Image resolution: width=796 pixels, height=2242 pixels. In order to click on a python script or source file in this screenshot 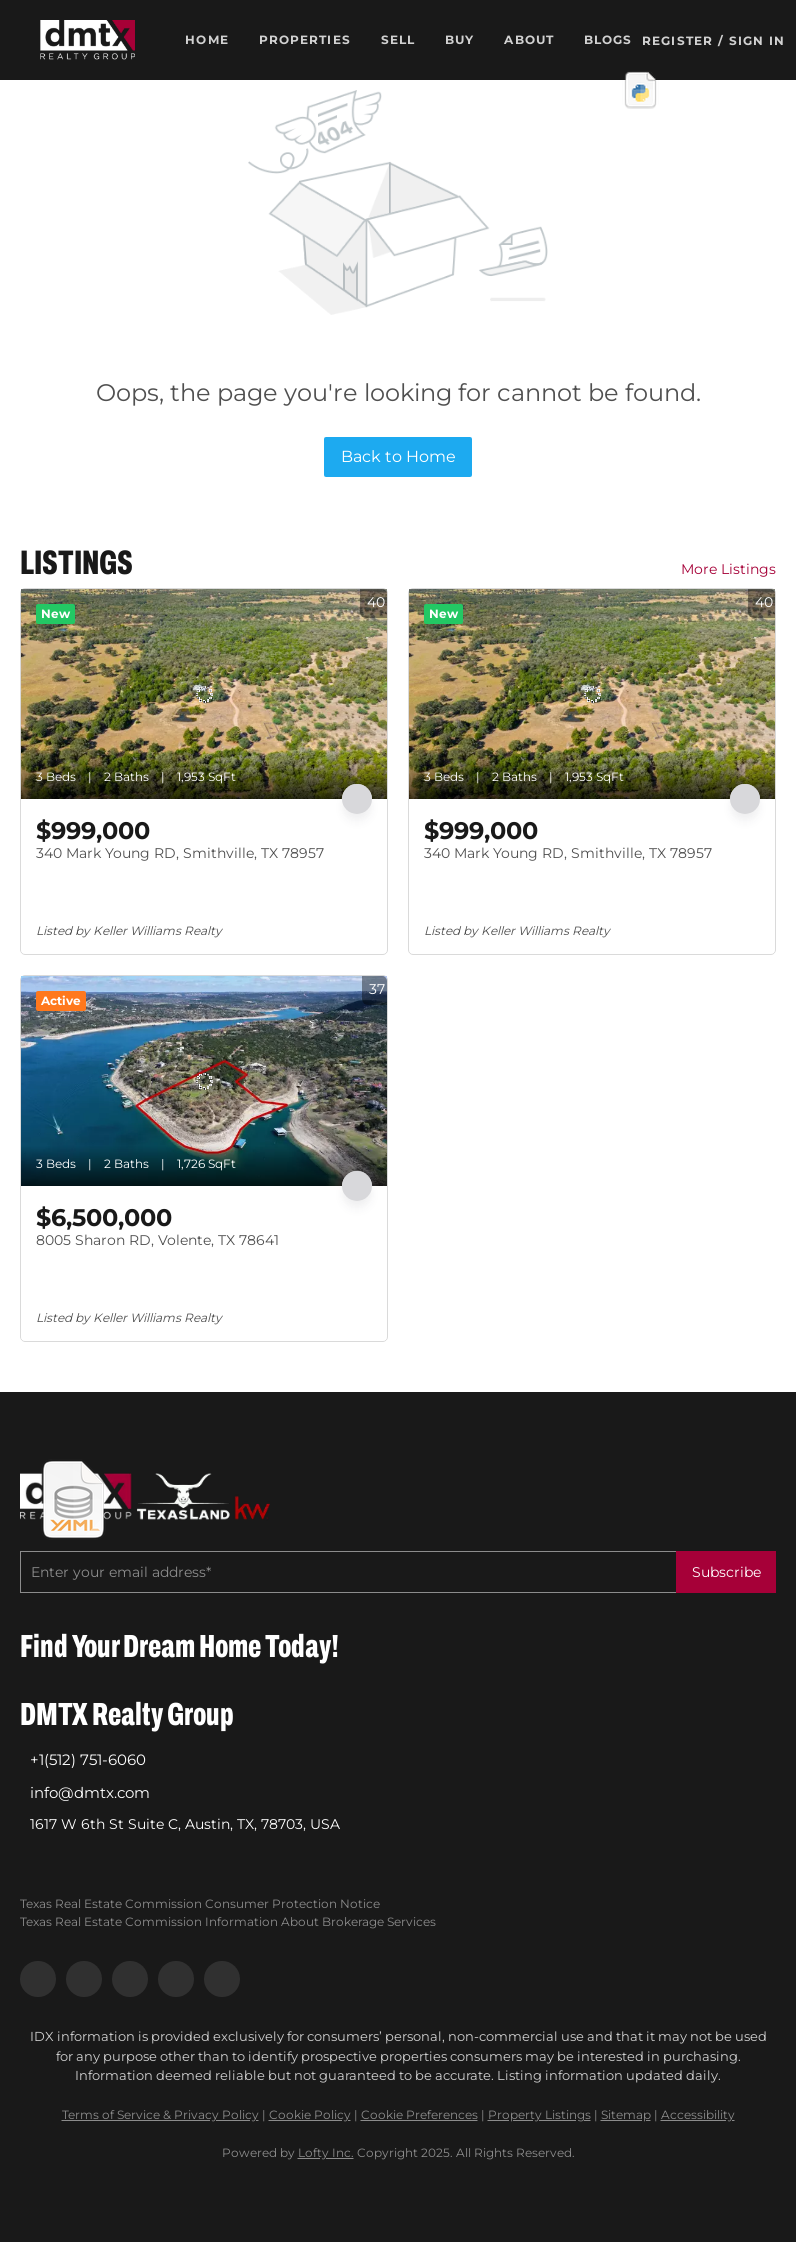, I will do `click(640, 89)`.